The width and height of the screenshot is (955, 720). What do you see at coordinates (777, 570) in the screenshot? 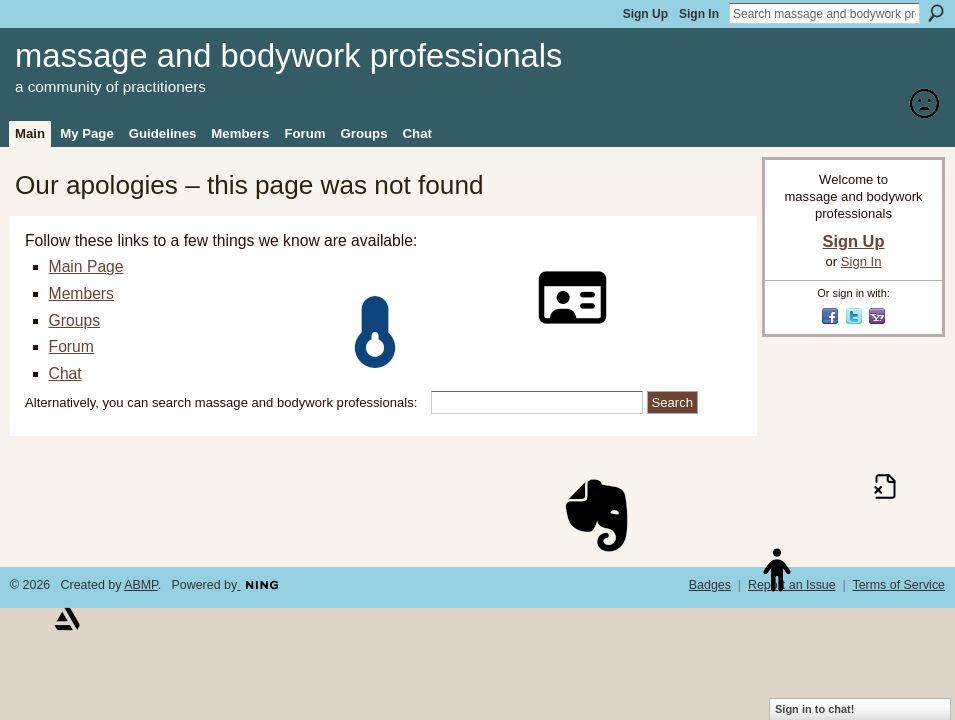
I see `view your profile` at bounding box center [777, 570].